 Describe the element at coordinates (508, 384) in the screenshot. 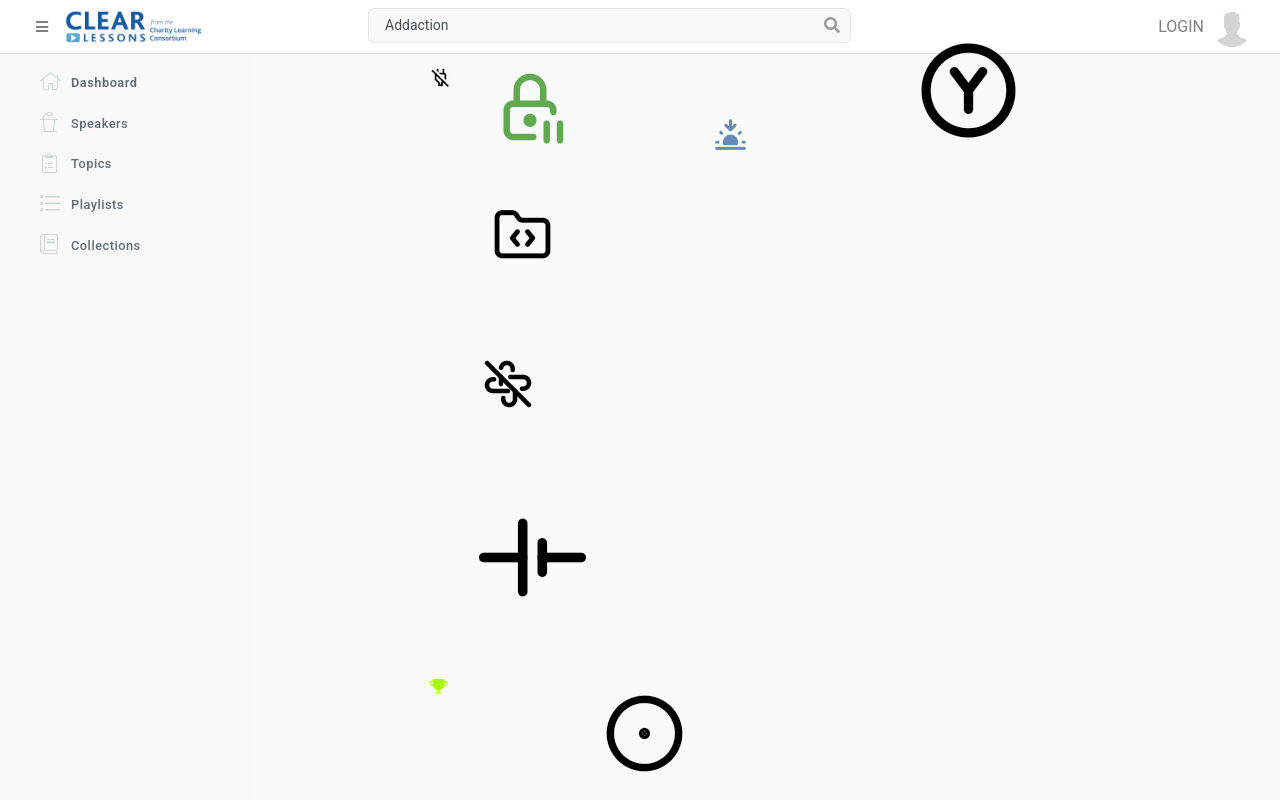

I see `api connection disabled` at that location.